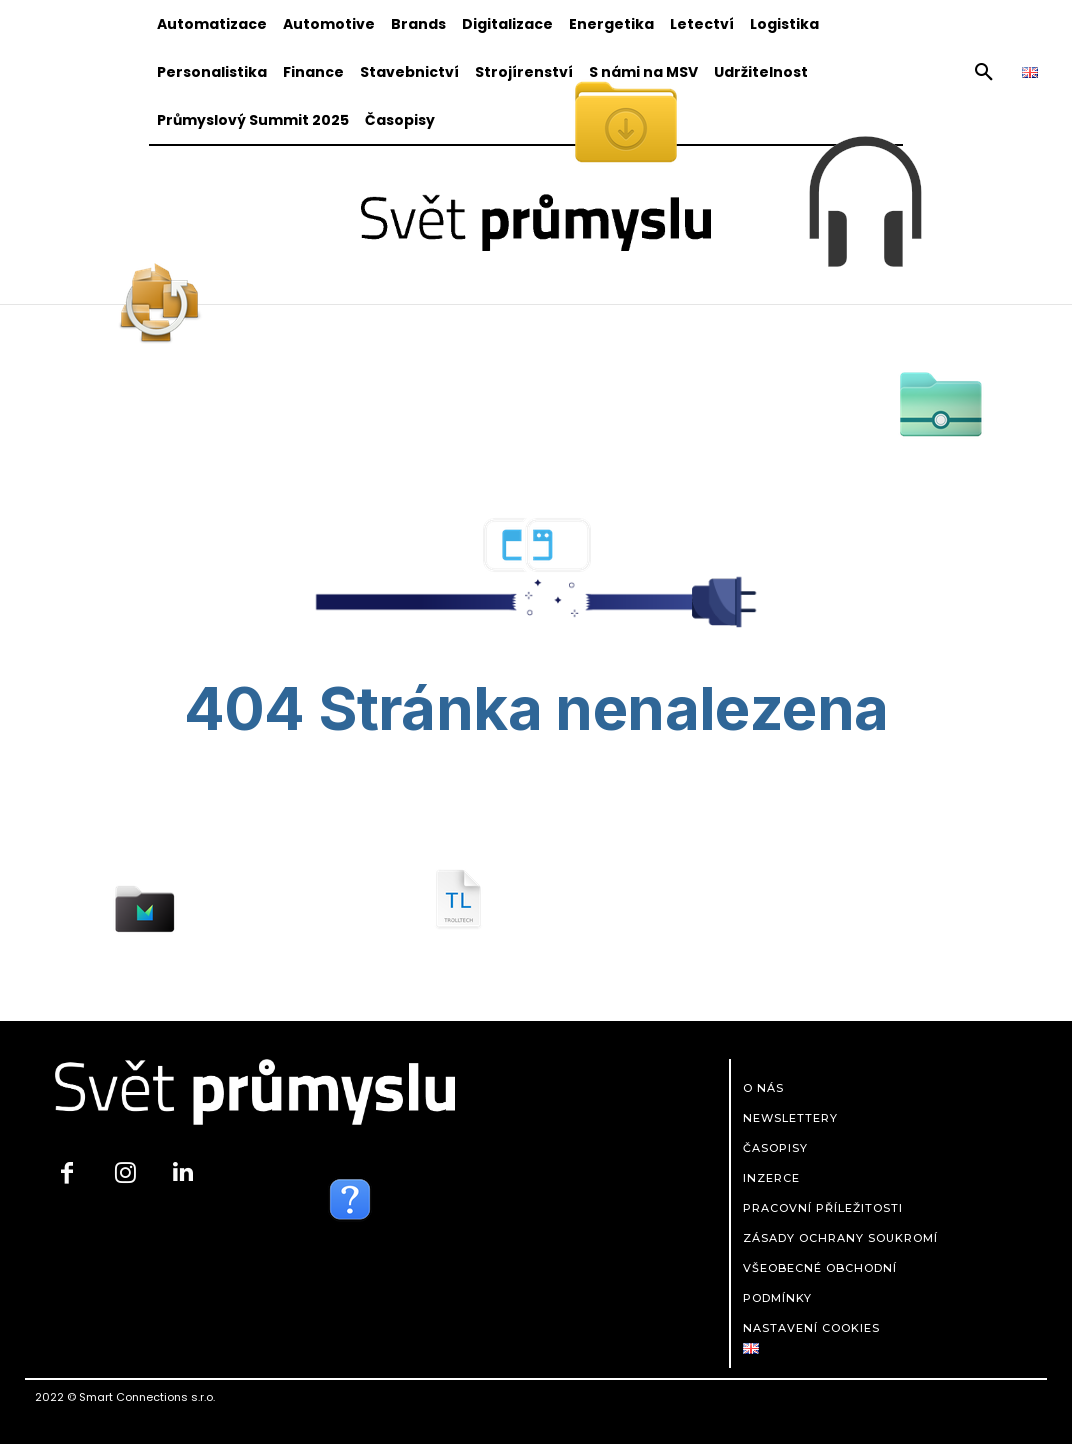  What do you see at coordinates (157, 297) in the screenshot?
I see `check for available software updates` at bounding box center [157, 297].